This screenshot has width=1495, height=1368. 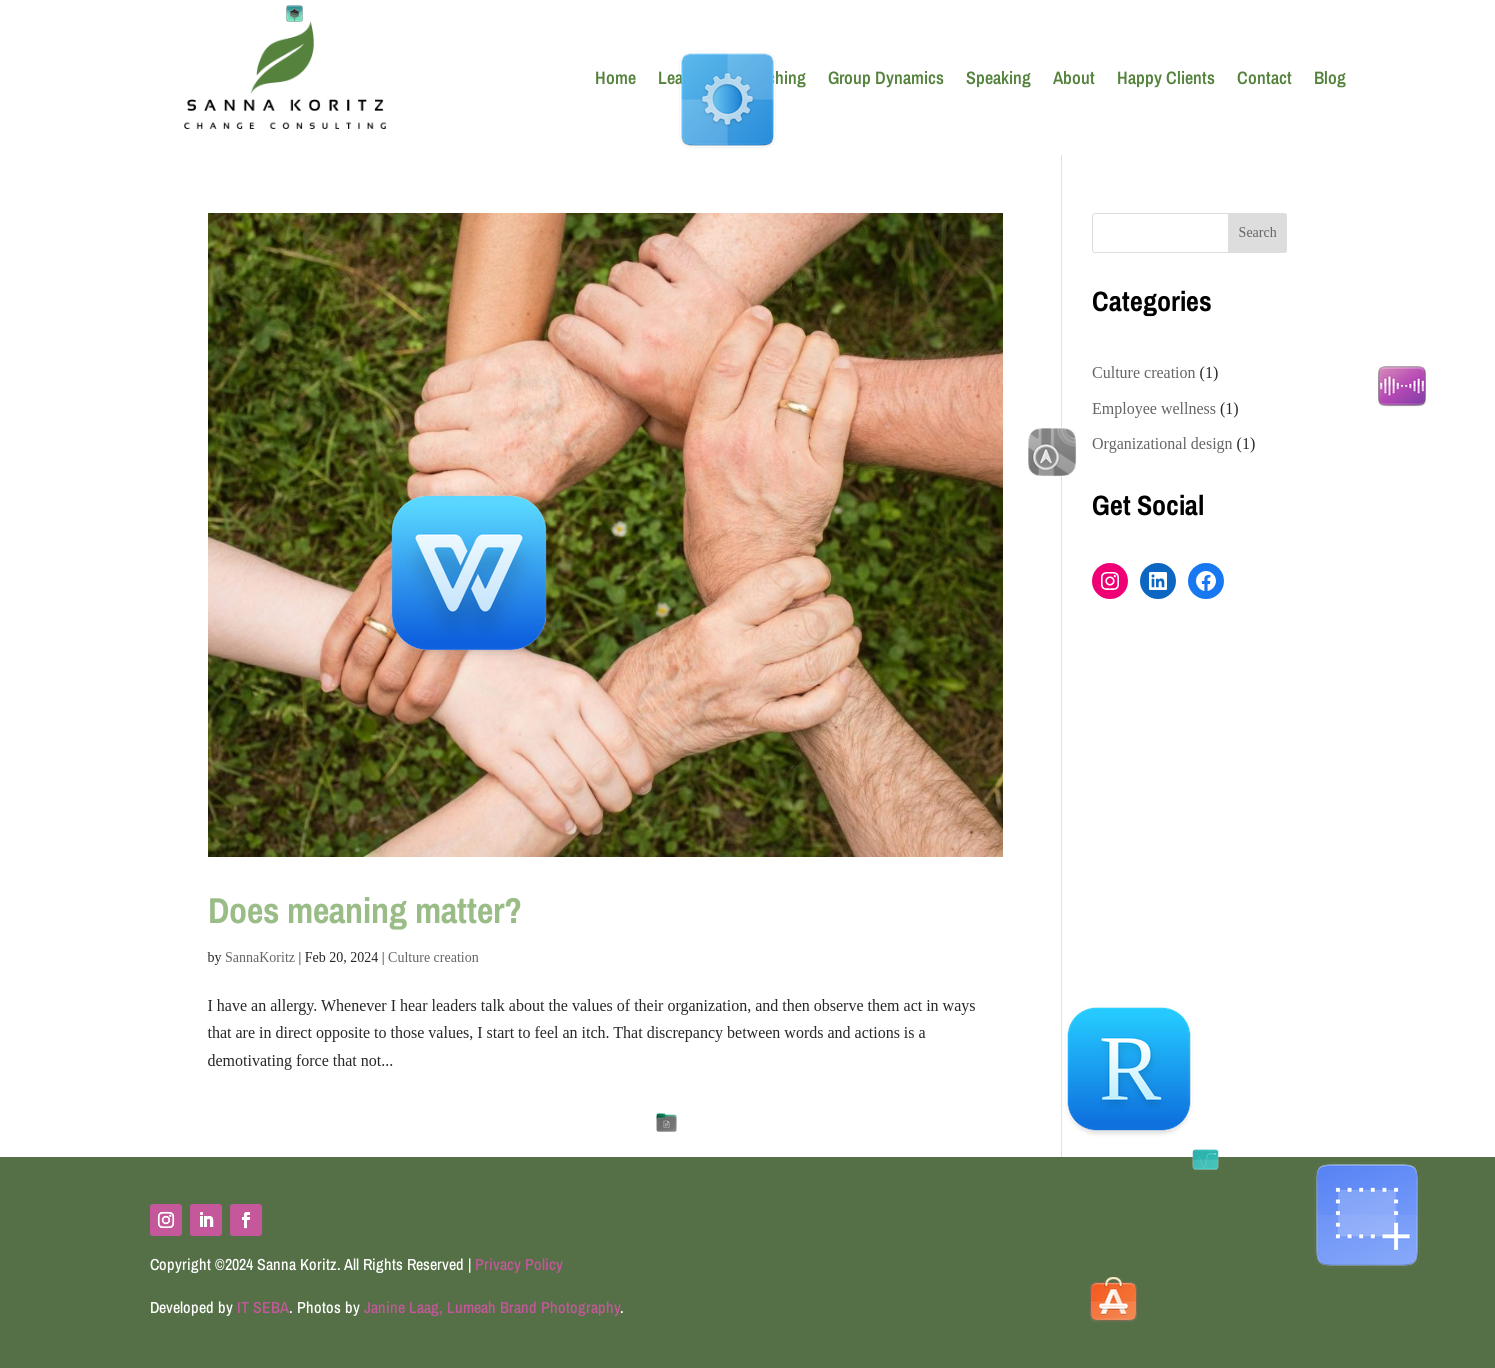 What do you see at coordinates (294, 13) in the screenshot?
I see `launch gnome mines game` at bounding box center [294, 13].